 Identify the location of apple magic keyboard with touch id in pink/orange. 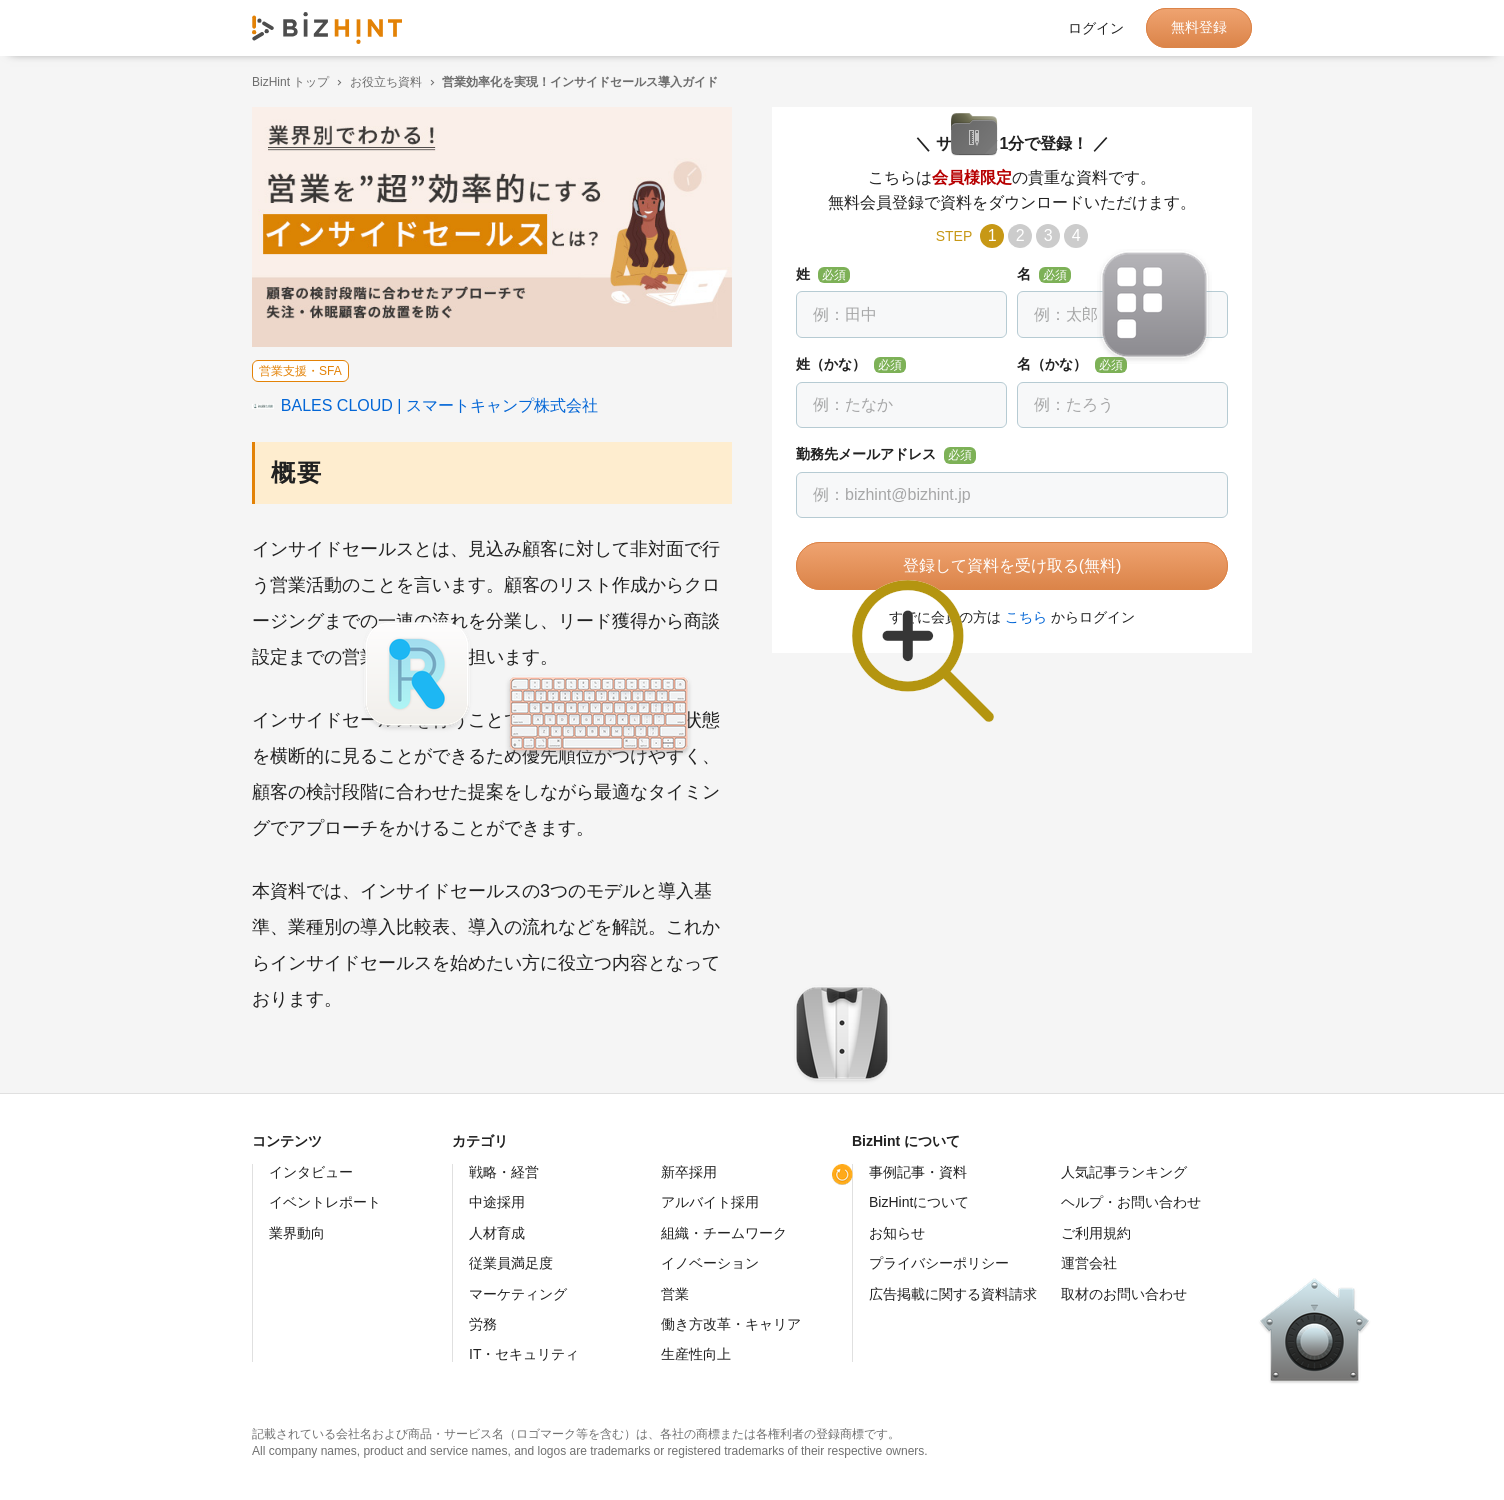
(598, 713).